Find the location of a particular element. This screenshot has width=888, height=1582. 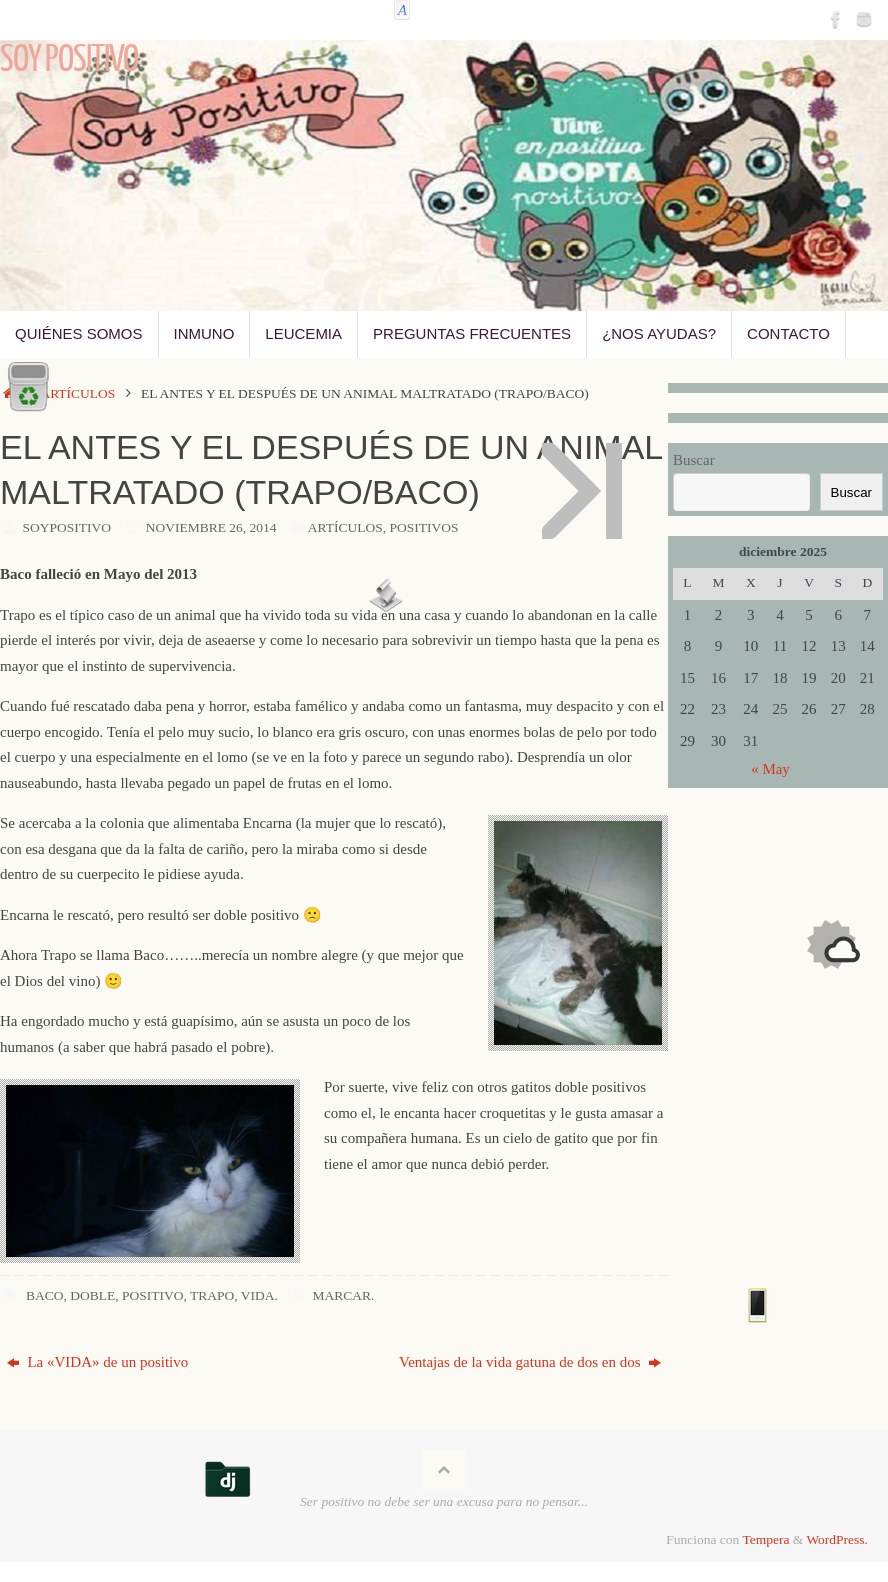

open the trash or recycle bin is located at coordinates (28, 386).